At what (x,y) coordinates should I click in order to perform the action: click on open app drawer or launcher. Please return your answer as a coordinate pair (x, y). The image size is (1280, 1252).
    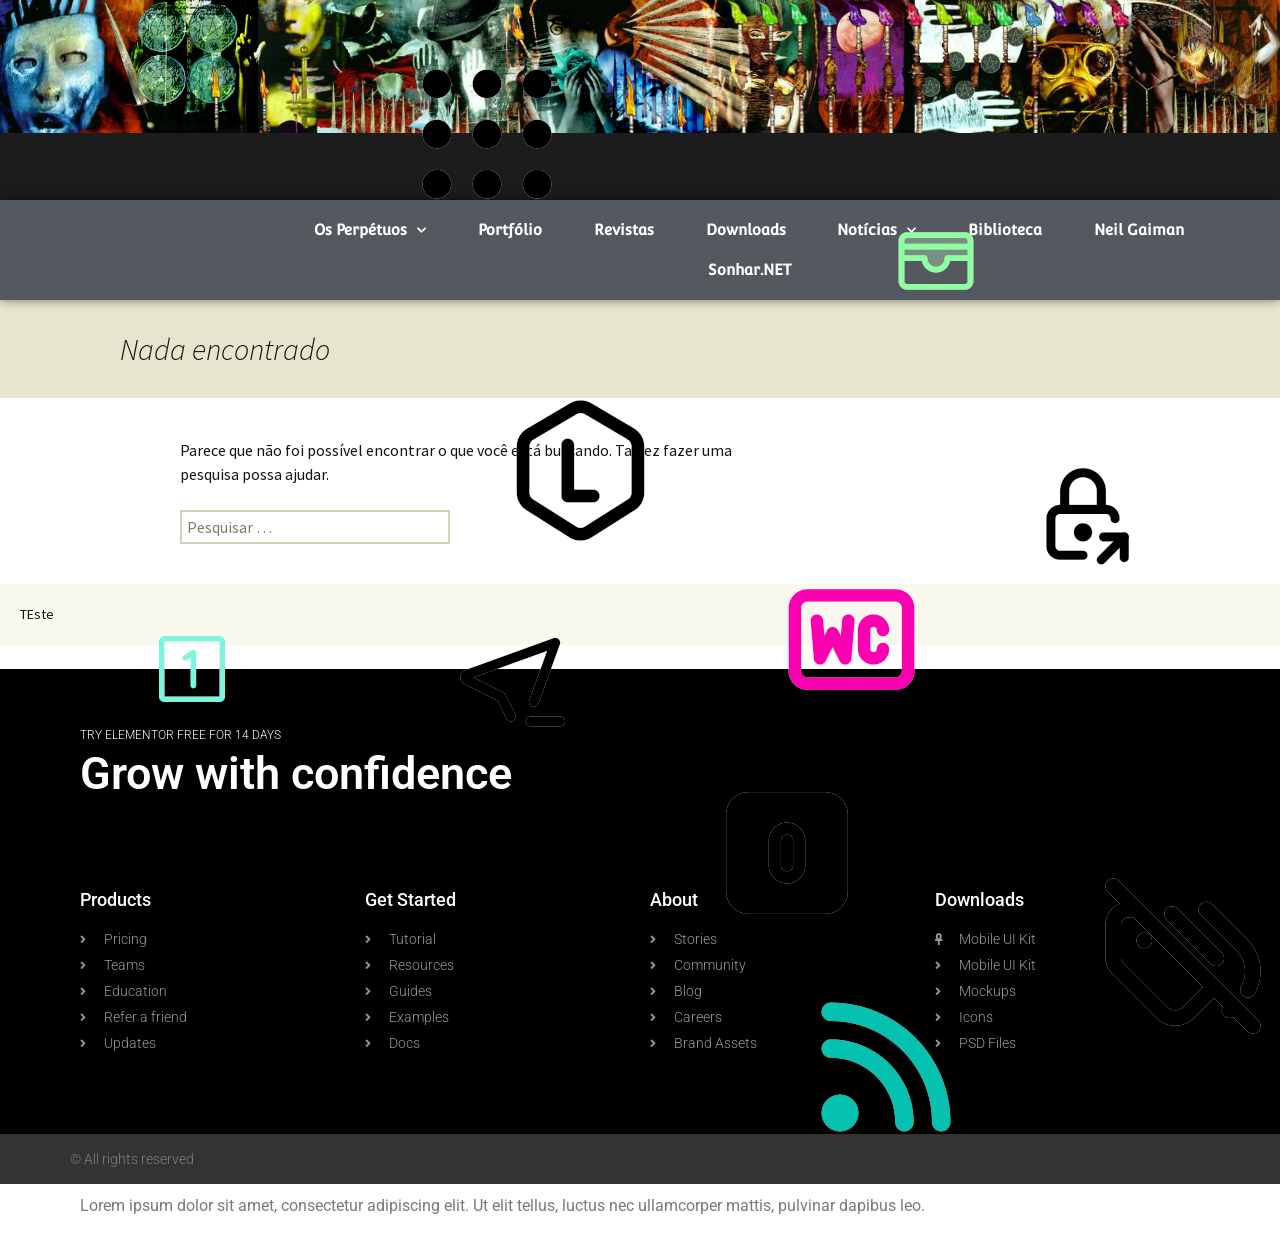
    Looking at the image, I should click on (487, 134).